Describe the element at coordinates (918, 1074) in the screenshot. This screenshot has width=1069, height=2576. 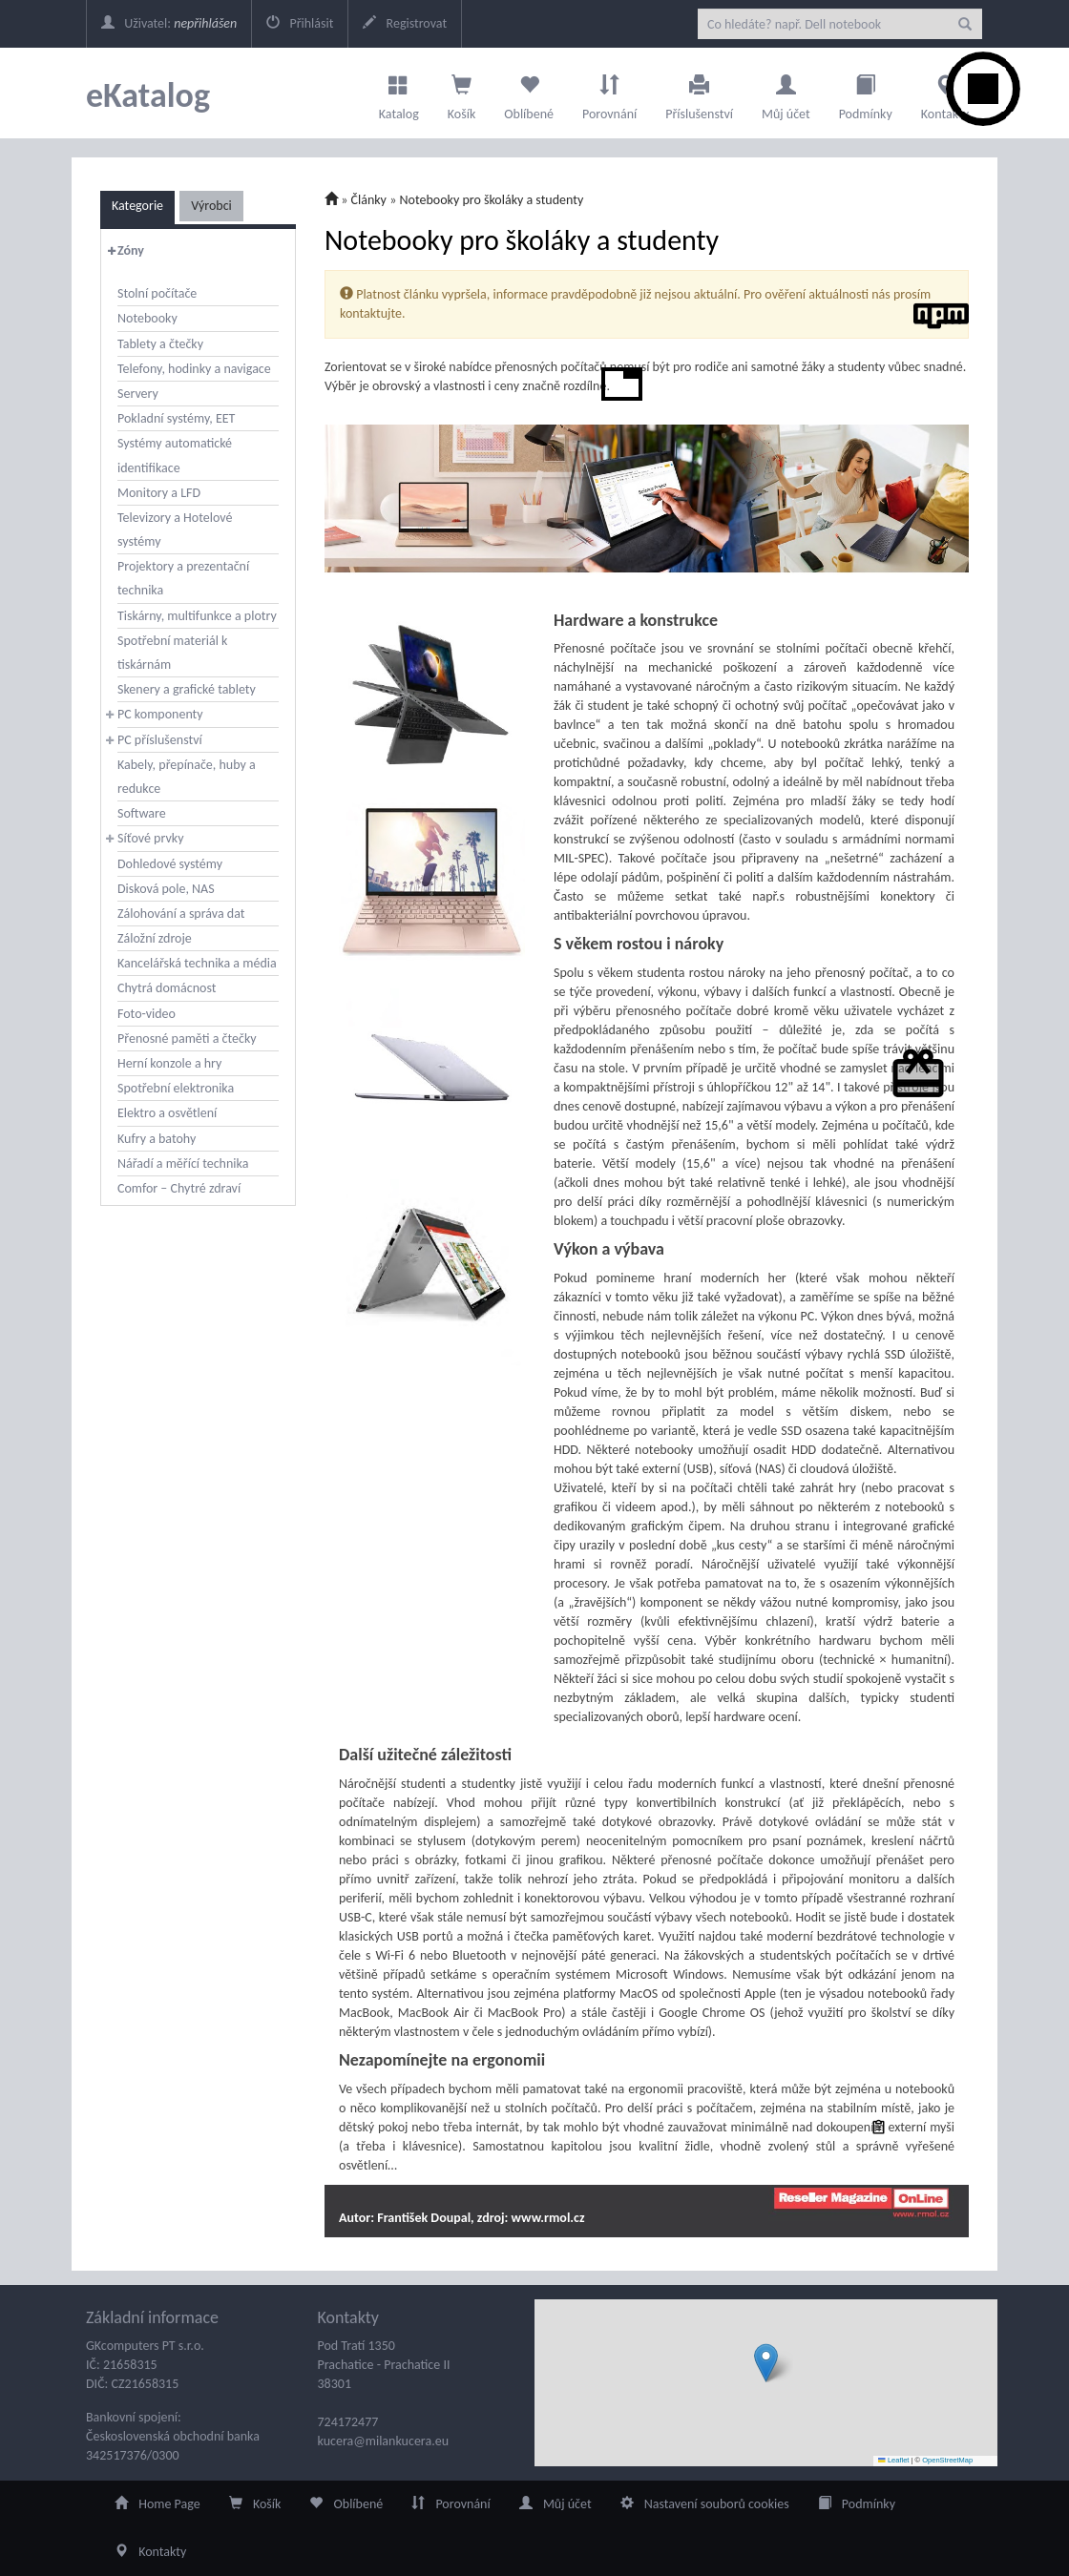
I see `view or redeem a gift card` at that location.